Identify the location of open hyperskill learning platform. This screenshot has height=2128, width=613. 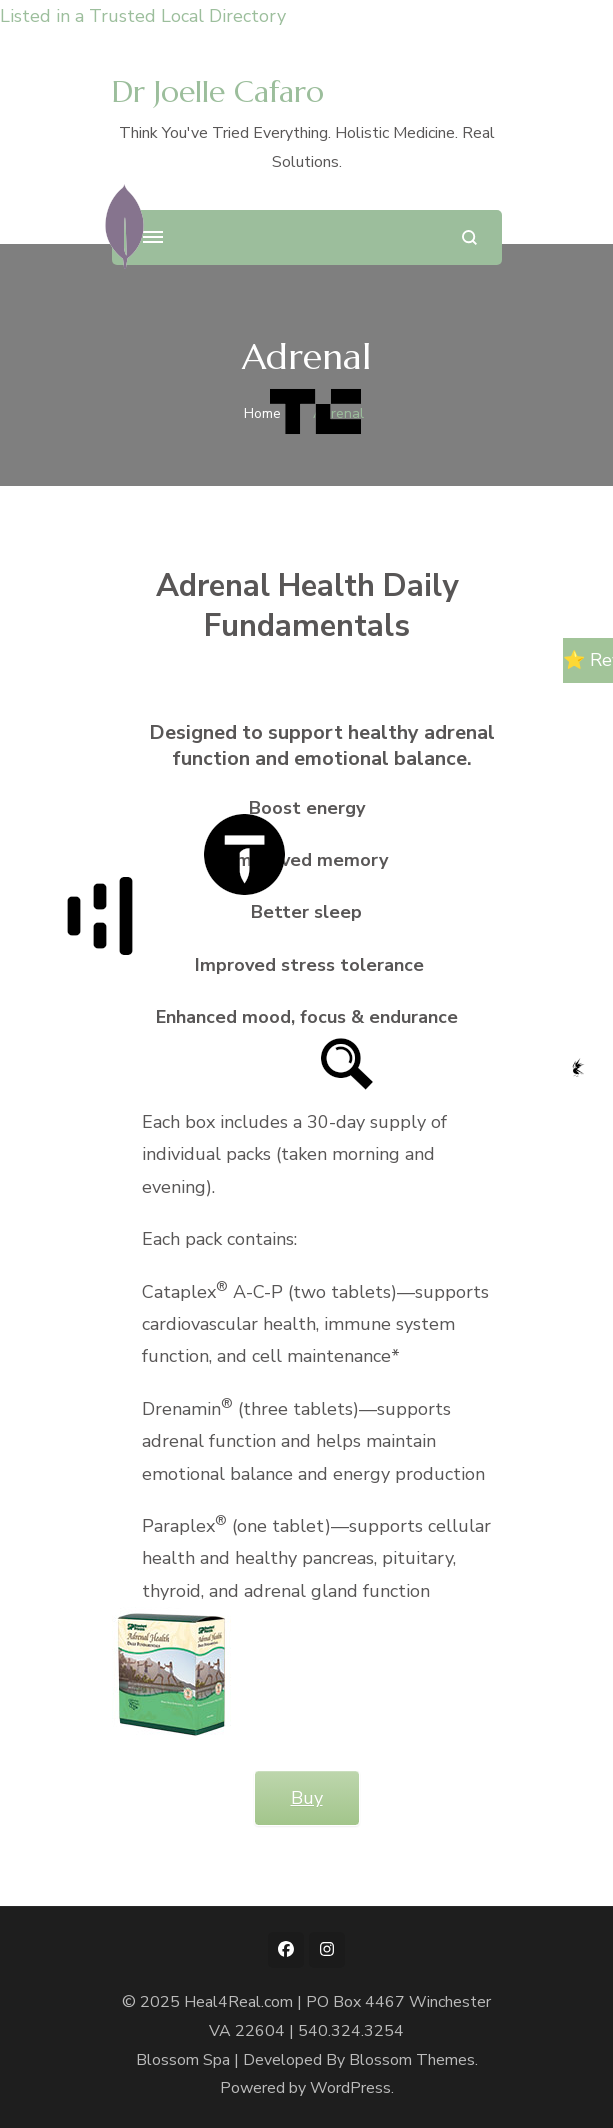
(100, 916).